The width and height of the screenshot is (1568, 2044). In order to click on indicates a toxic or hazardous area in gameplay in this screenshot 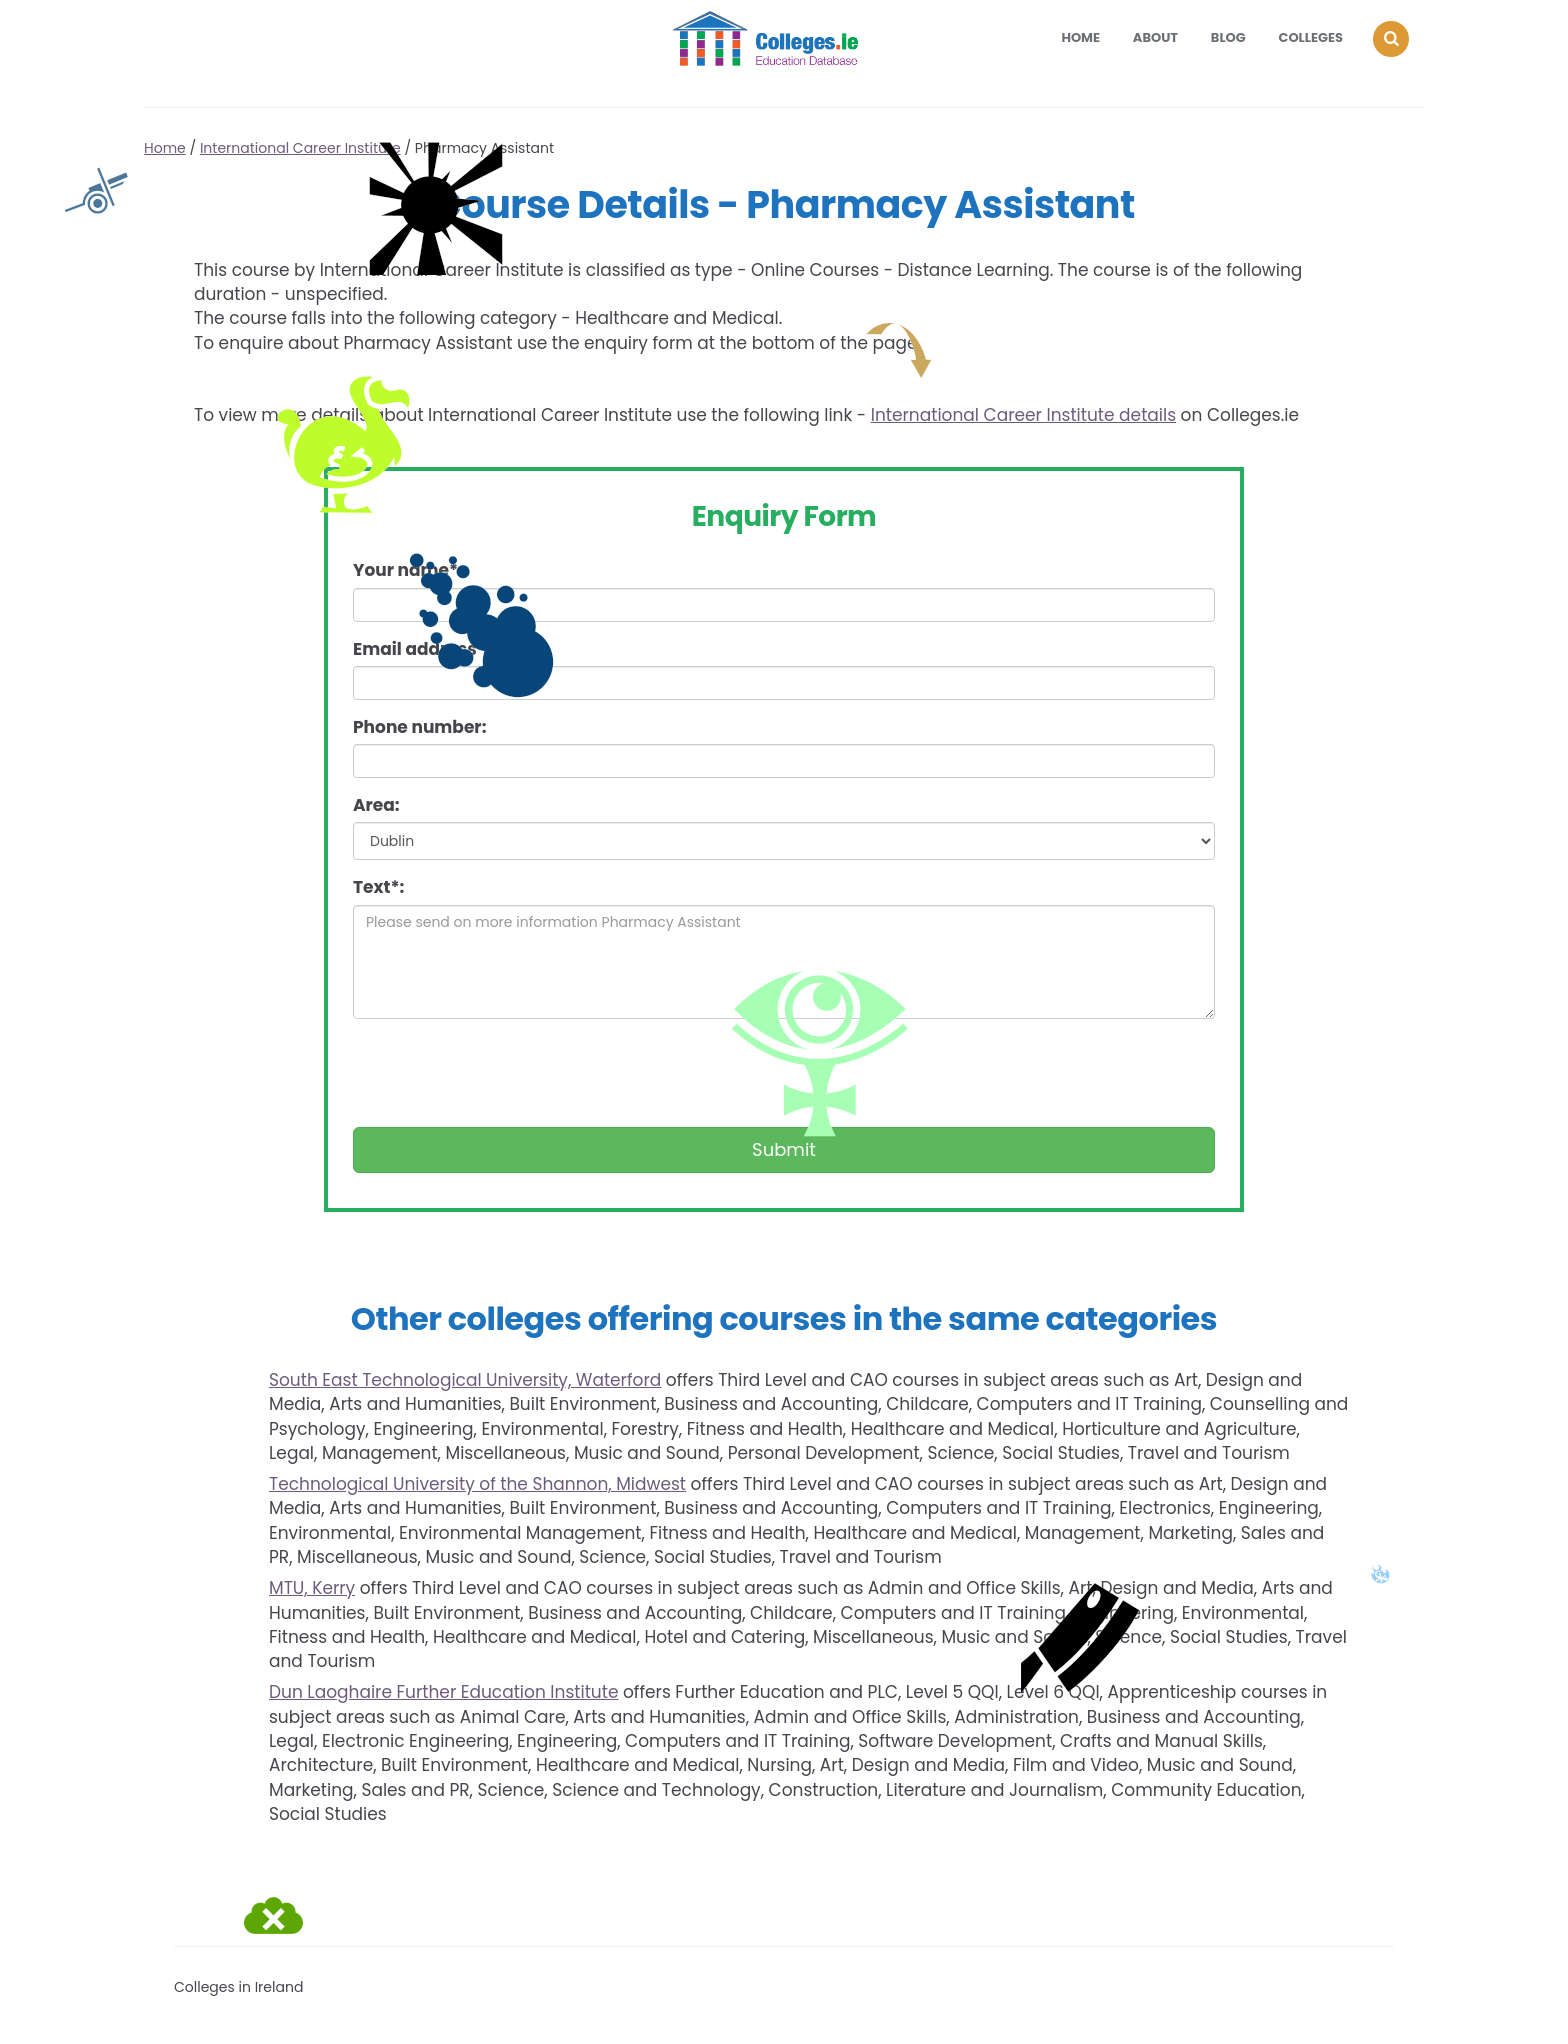, I will do `click(273, 1915)`.